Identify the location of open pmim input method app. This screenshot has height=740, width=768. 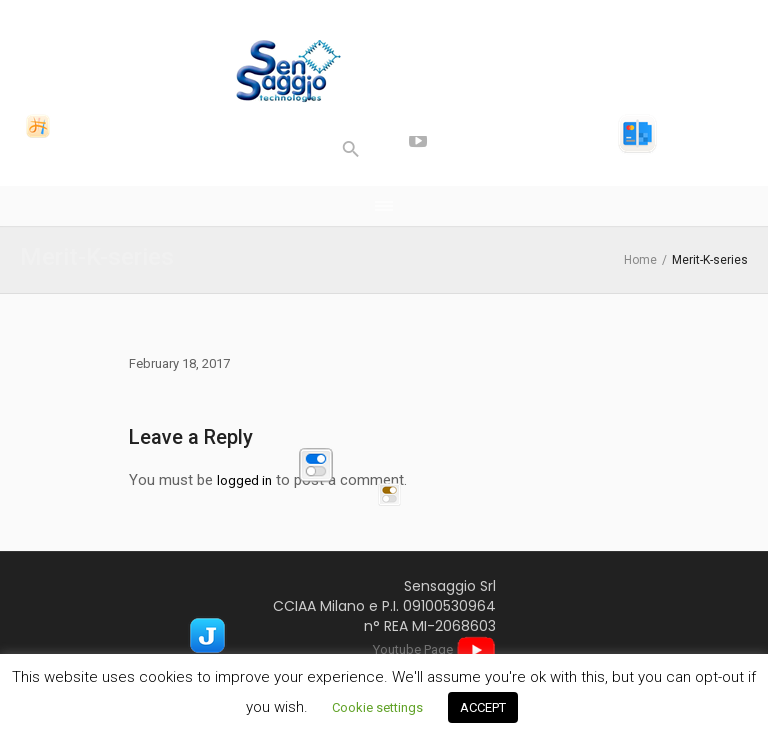
(38, 126).